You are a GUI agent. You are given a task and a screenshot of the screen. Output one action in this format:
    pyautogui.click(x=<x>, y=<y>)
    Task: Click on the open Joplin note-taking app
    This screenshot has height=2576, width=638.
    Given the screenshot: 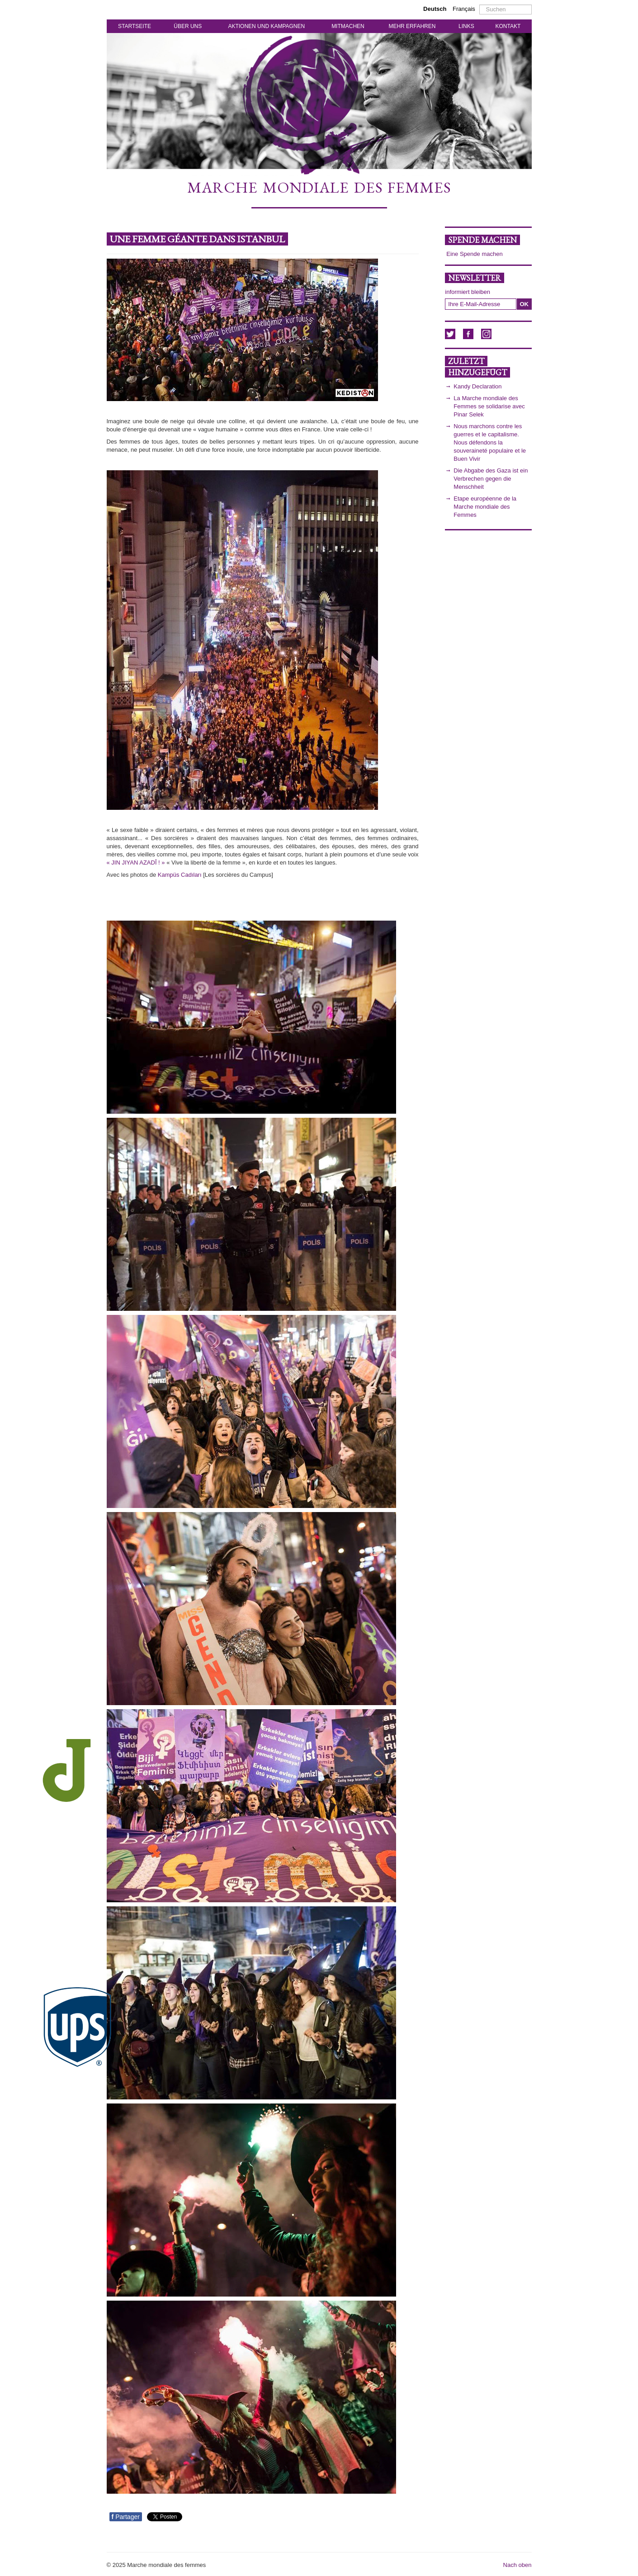 What is the action you would take?
    pyautogui.click(x=66, y=1770)
    